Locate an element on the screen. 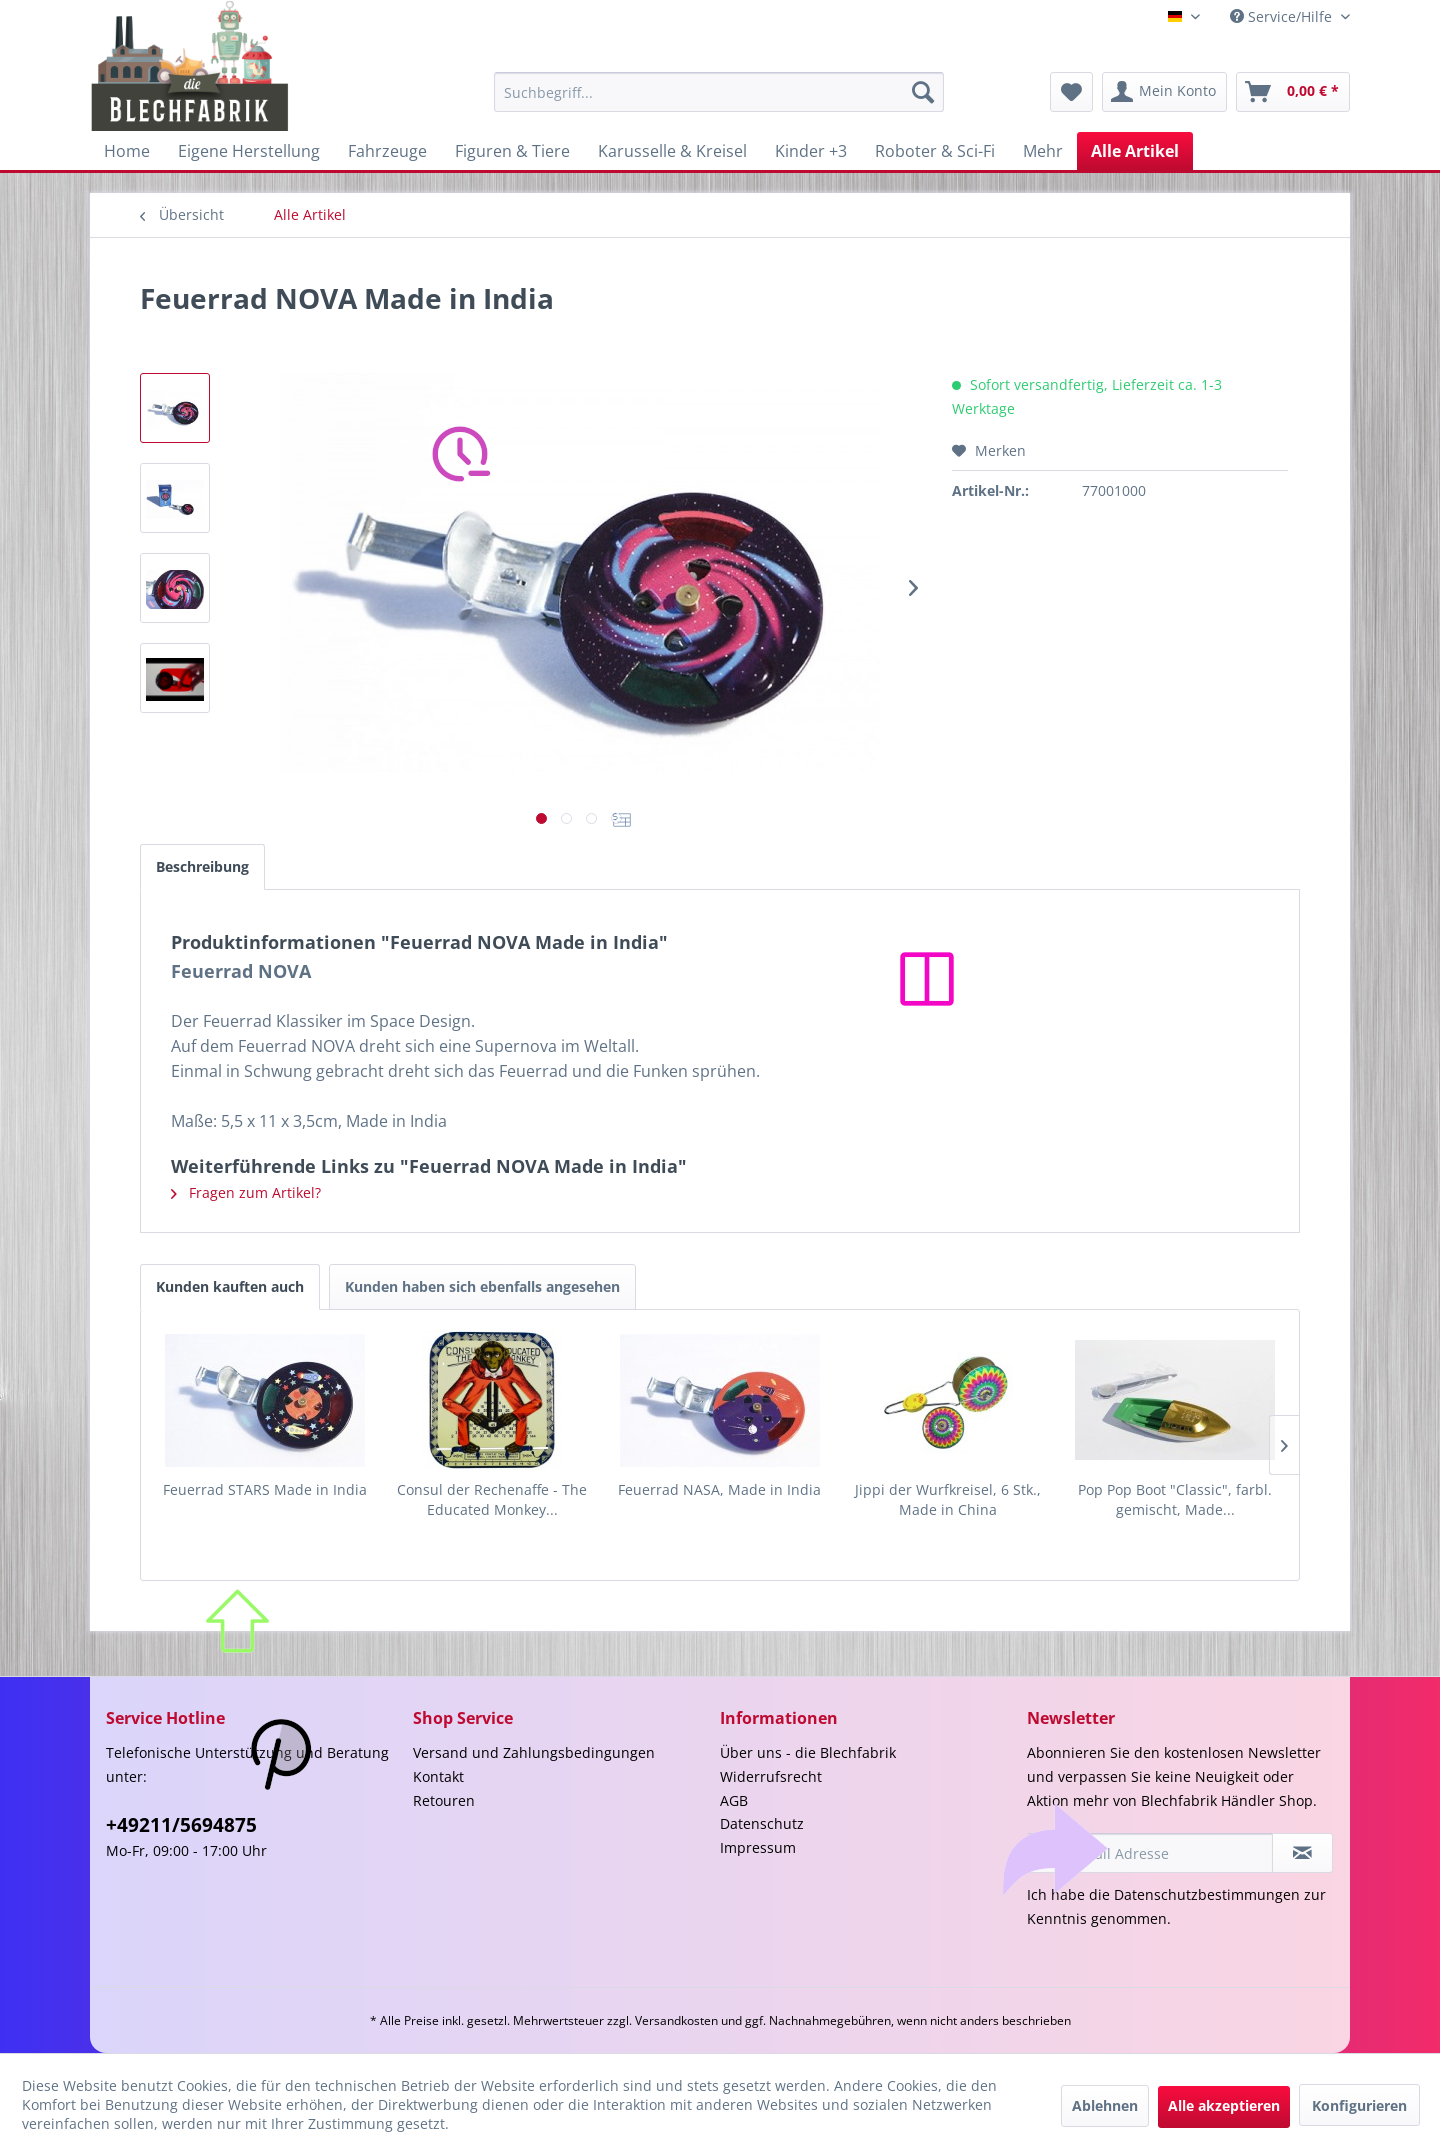  open Pinterest app is located at coordinates (278, 1754).